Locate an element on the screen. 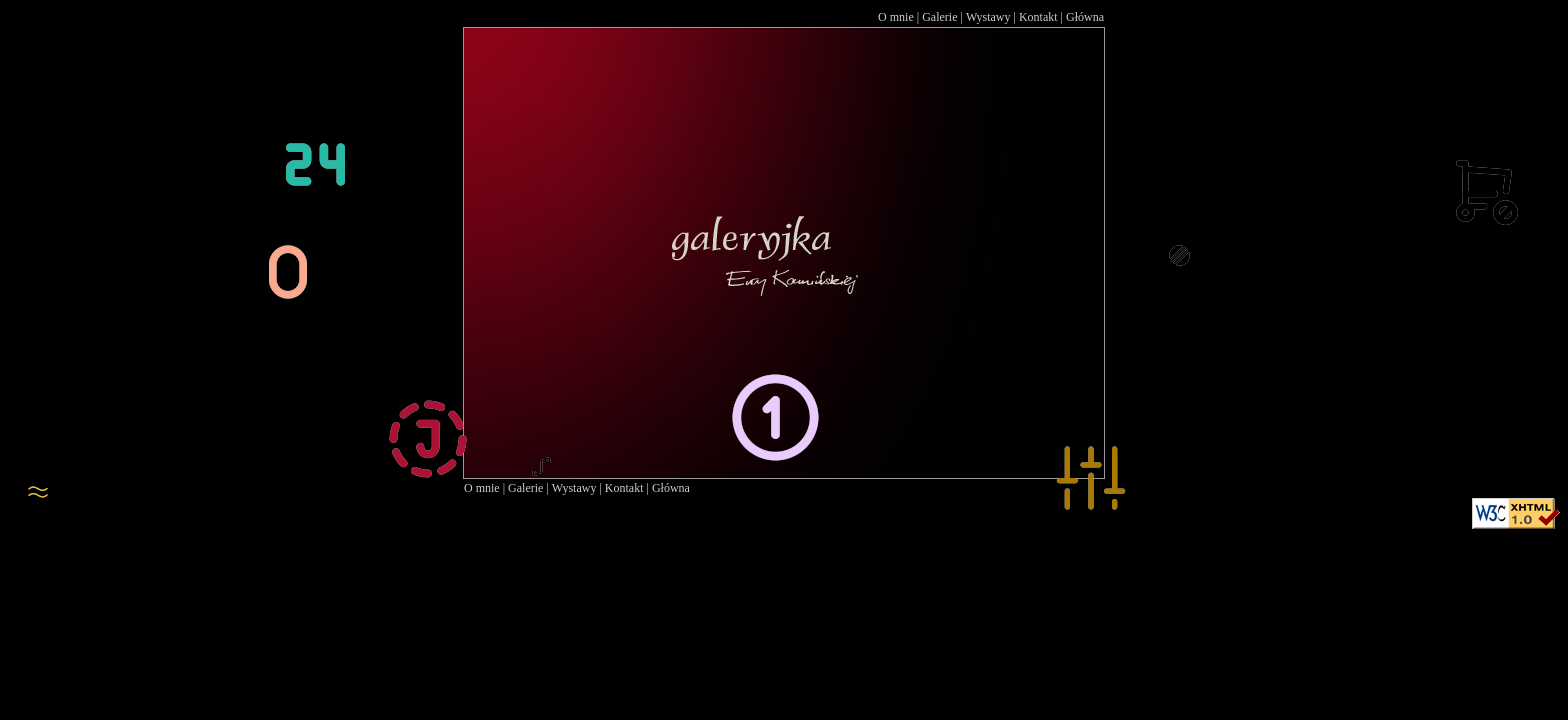  indicates the first step in a process or tutorial is located at coordinates (775, 417).